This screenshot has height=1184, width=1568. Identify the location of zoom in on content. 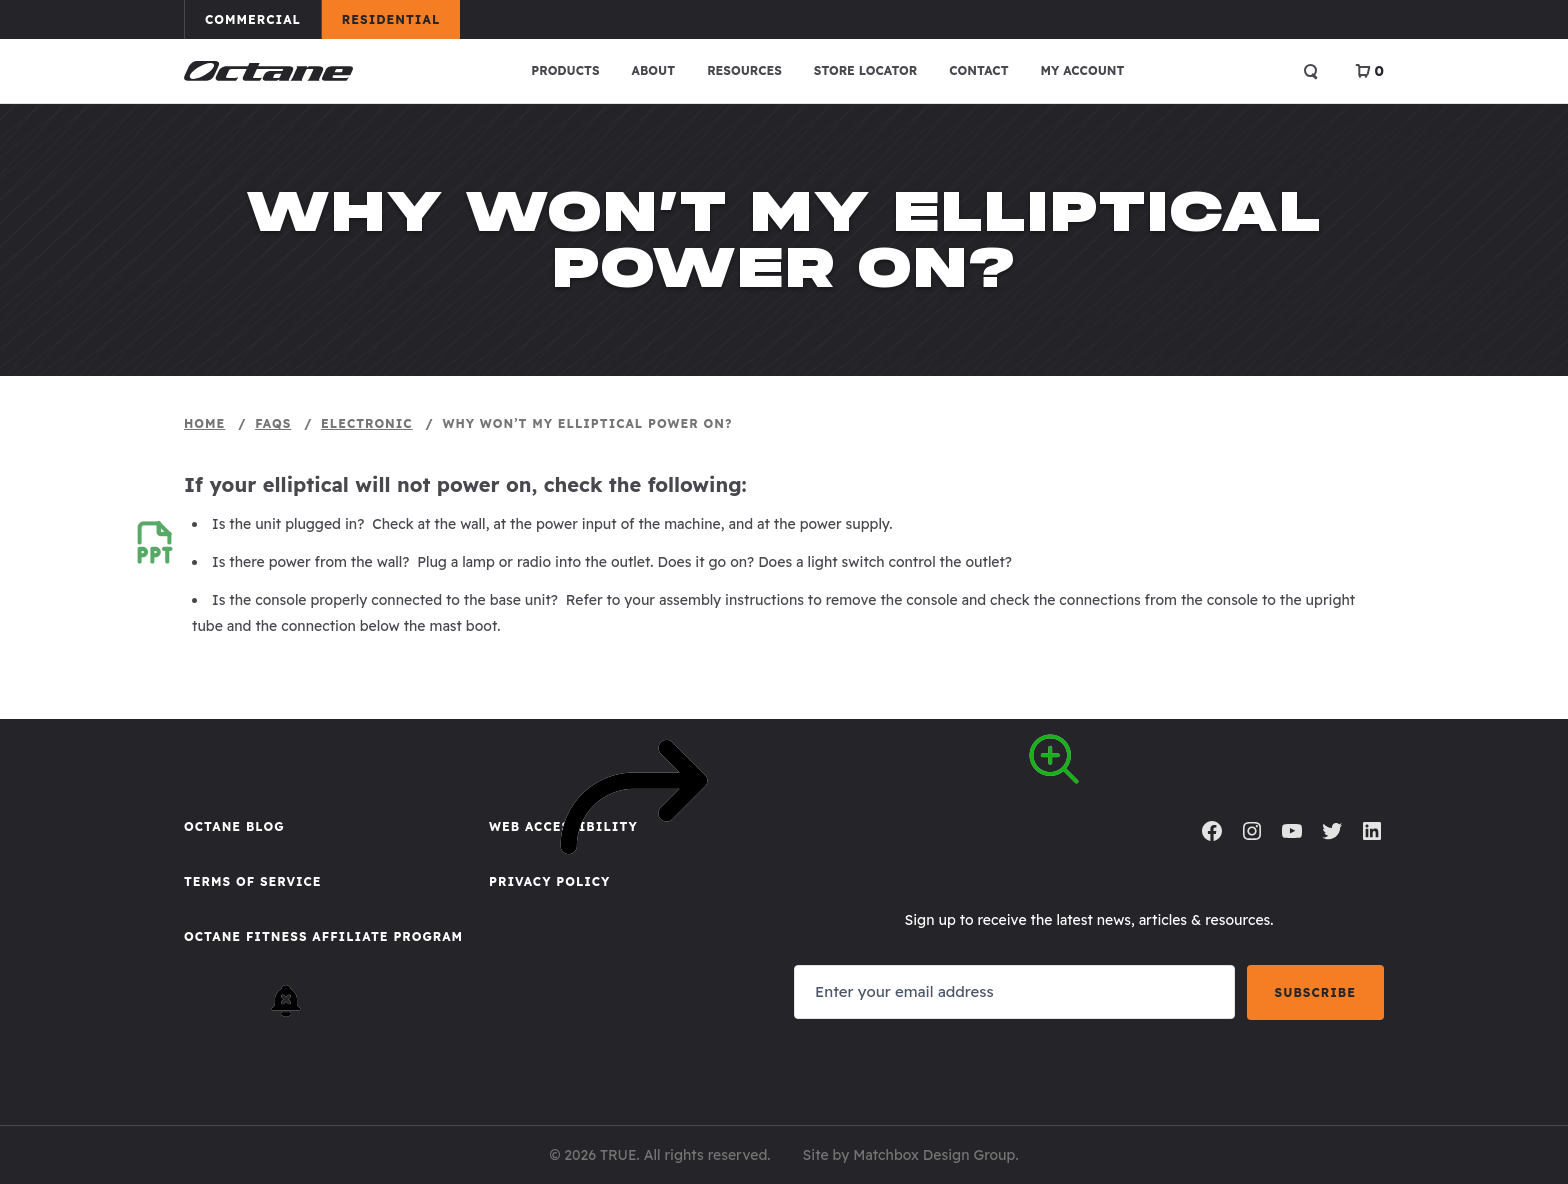
(1054, 759).